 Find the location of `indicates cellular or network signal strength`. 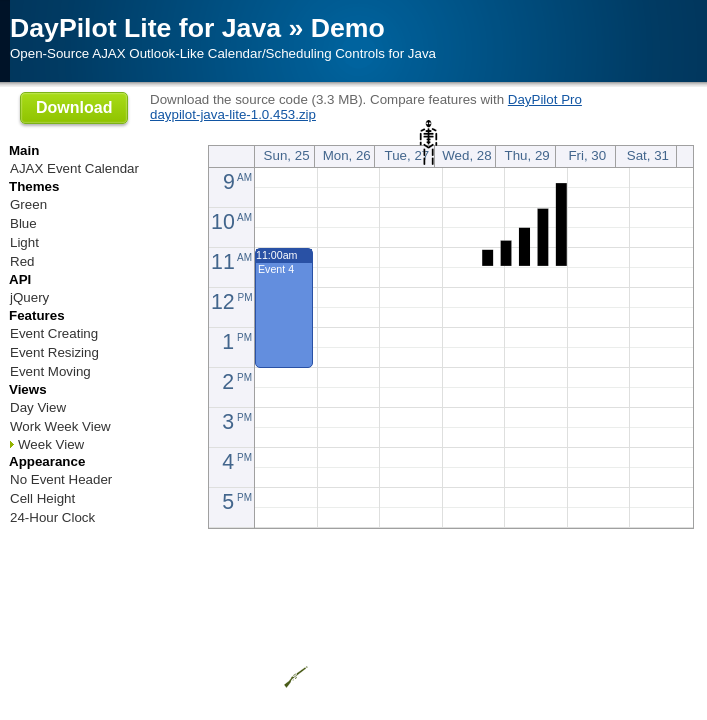

indicates cellular or network signal strength is located at coordinates (524, 224).